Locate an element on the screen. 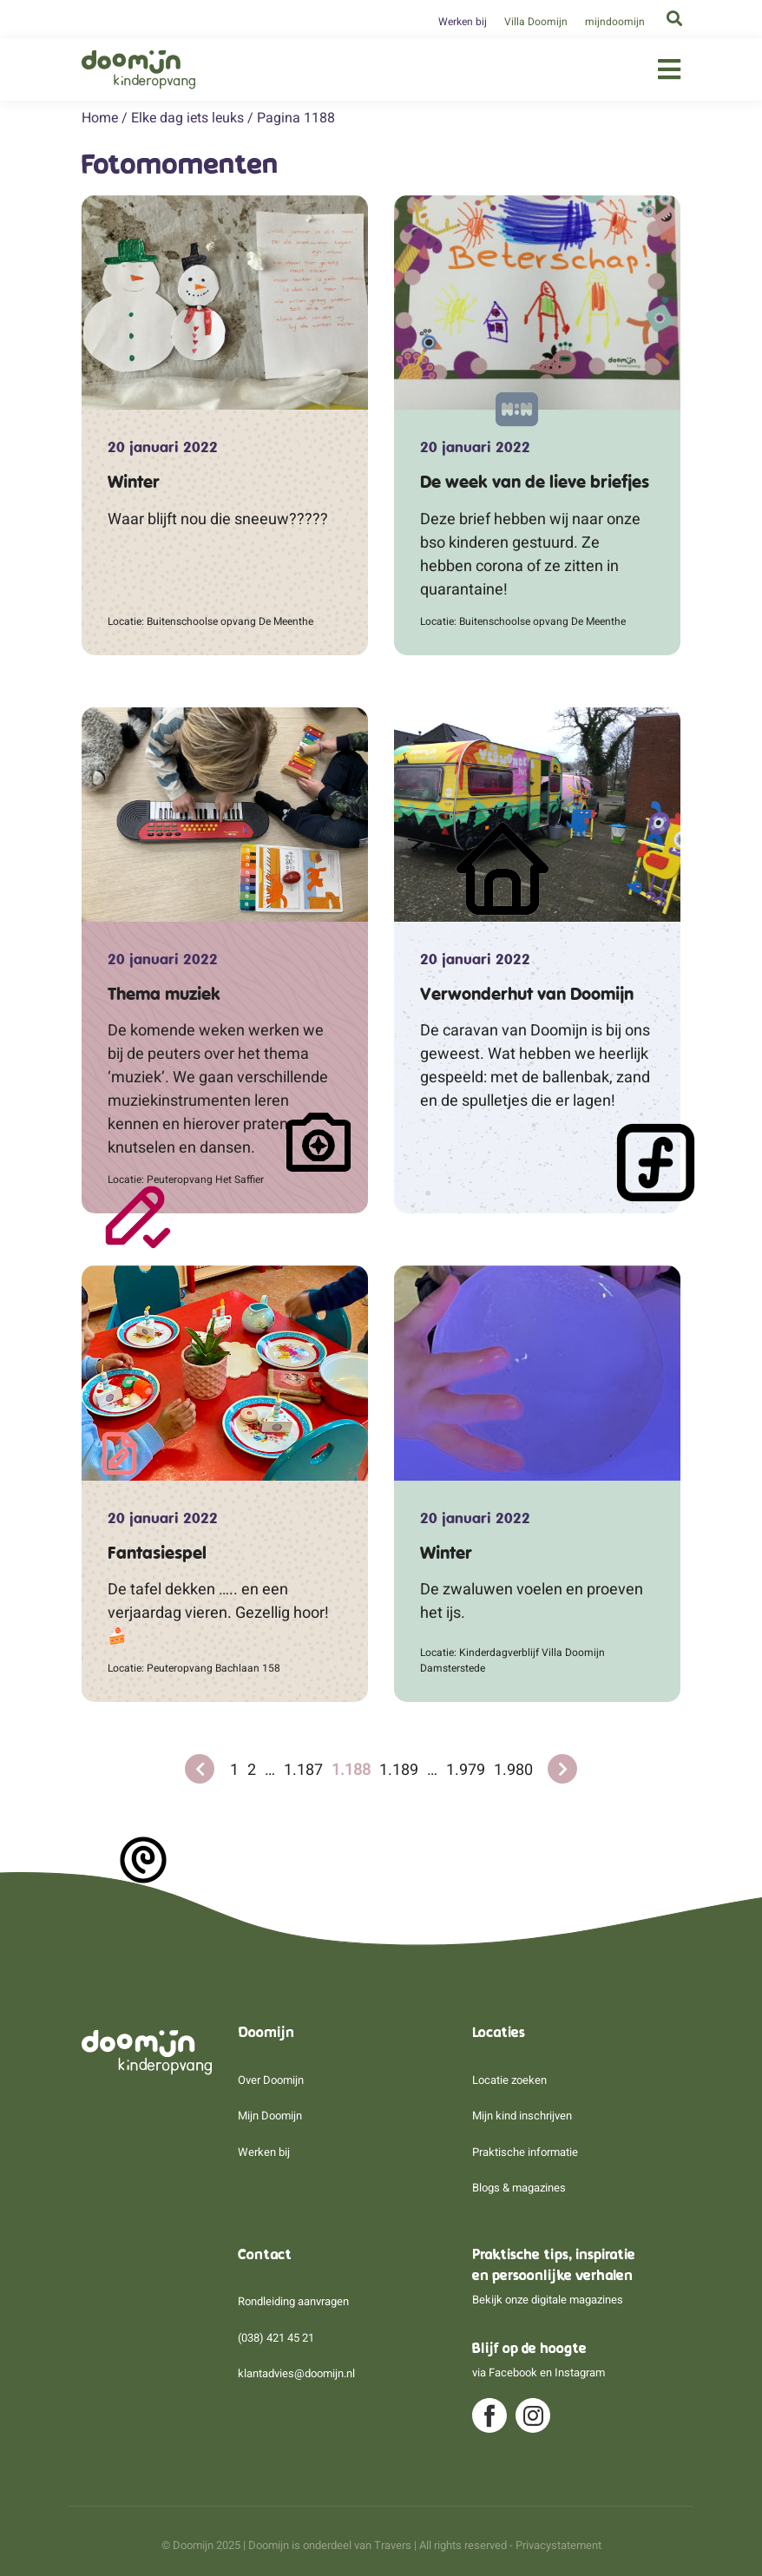 Image resolution: width=762 pixels, height=2576 pixels. indicates a many-to-many database relationship is located at coordinates (516, 409).